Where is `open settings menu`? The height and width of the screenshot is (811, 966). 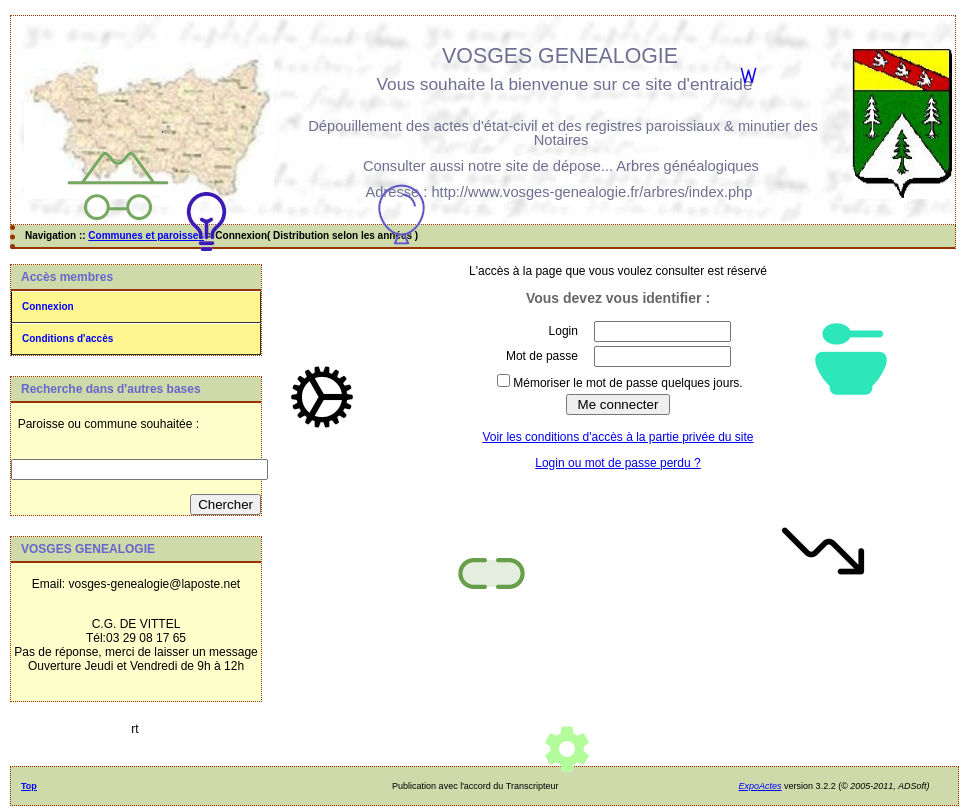
open settings menu is located at coordinates (567, 749).